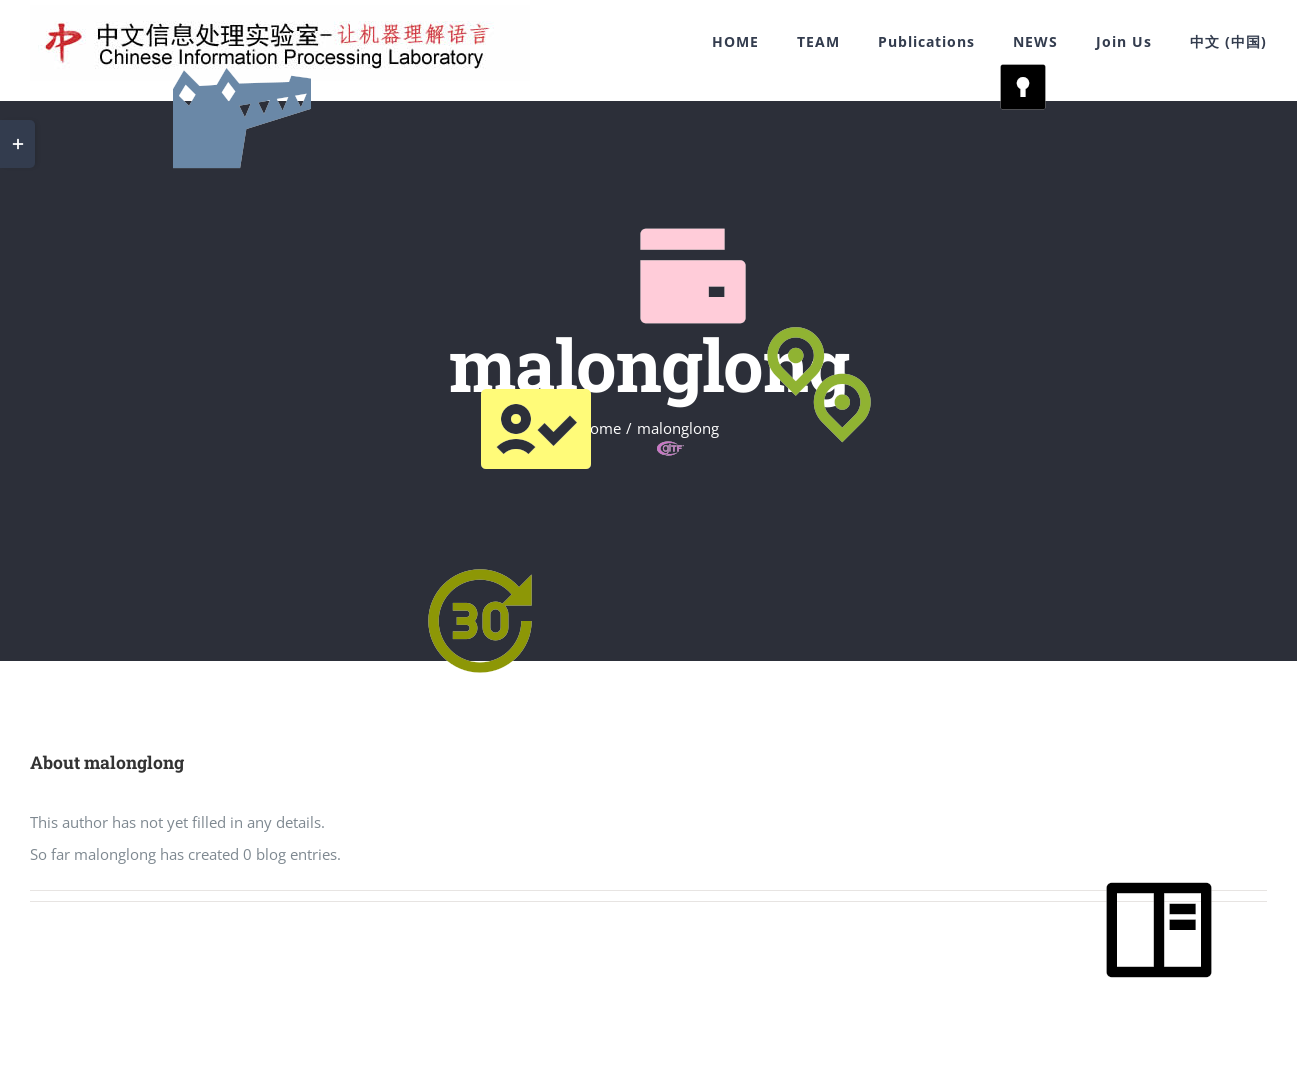  I want to click on measure distance between two locations, so click(819, 384).